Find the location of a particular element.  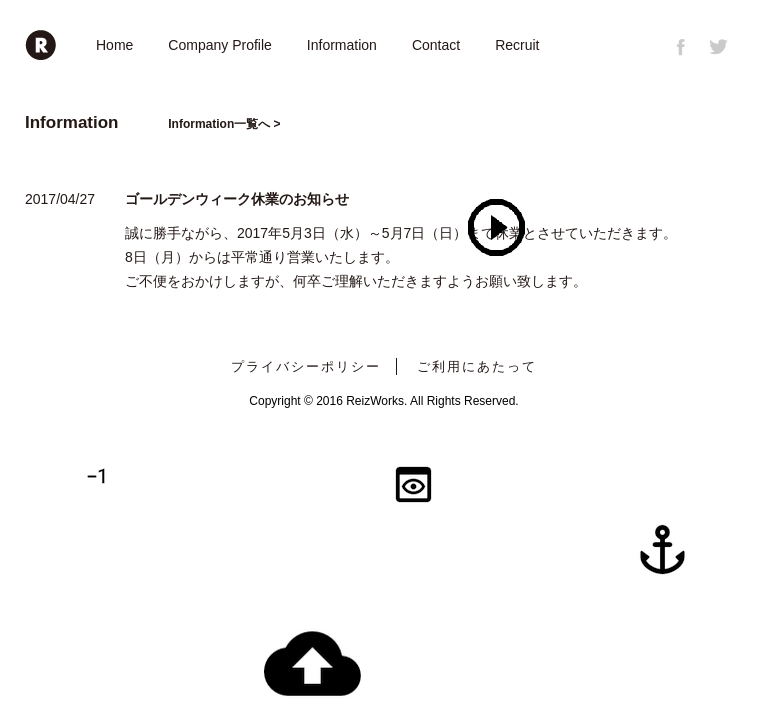

upload file to cloud storage is located at coordinates (312, 663).